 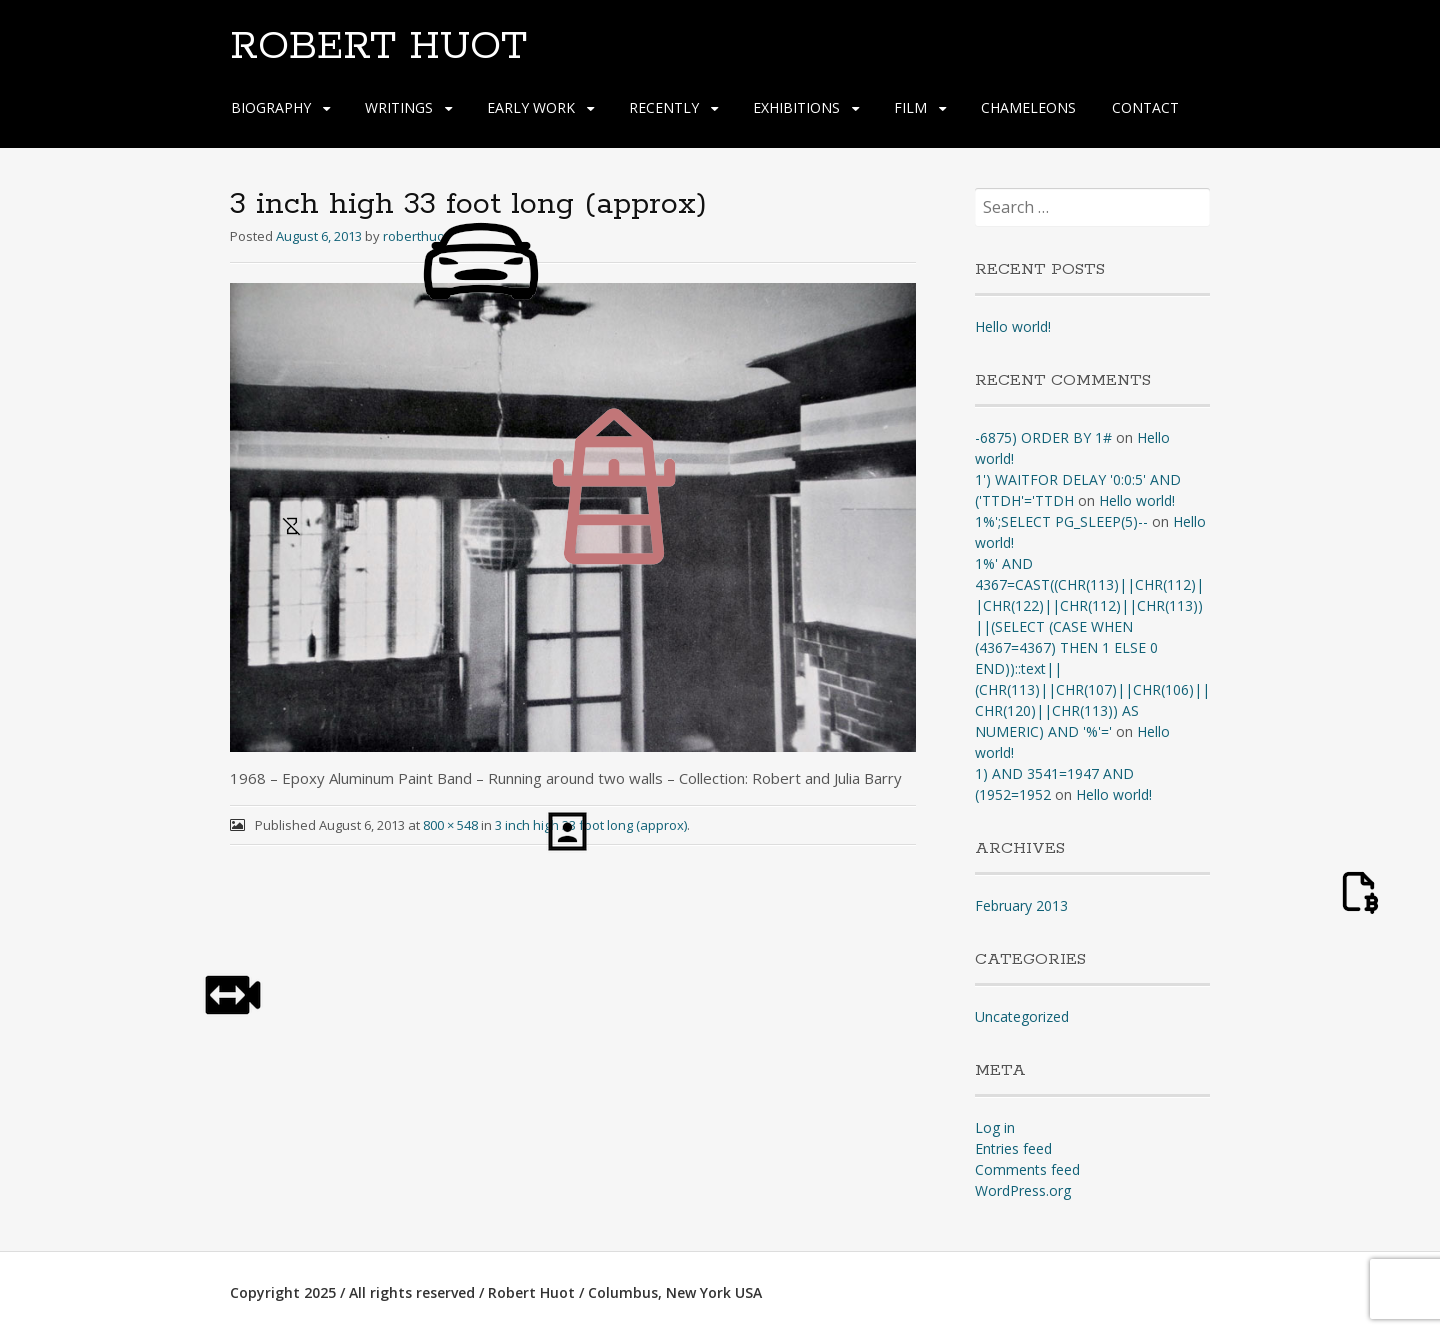 What do you see at coordinates (481, 261) in the screenshot?
I see `select sports car or performance vehicle option` at bounding box center [481, 261].